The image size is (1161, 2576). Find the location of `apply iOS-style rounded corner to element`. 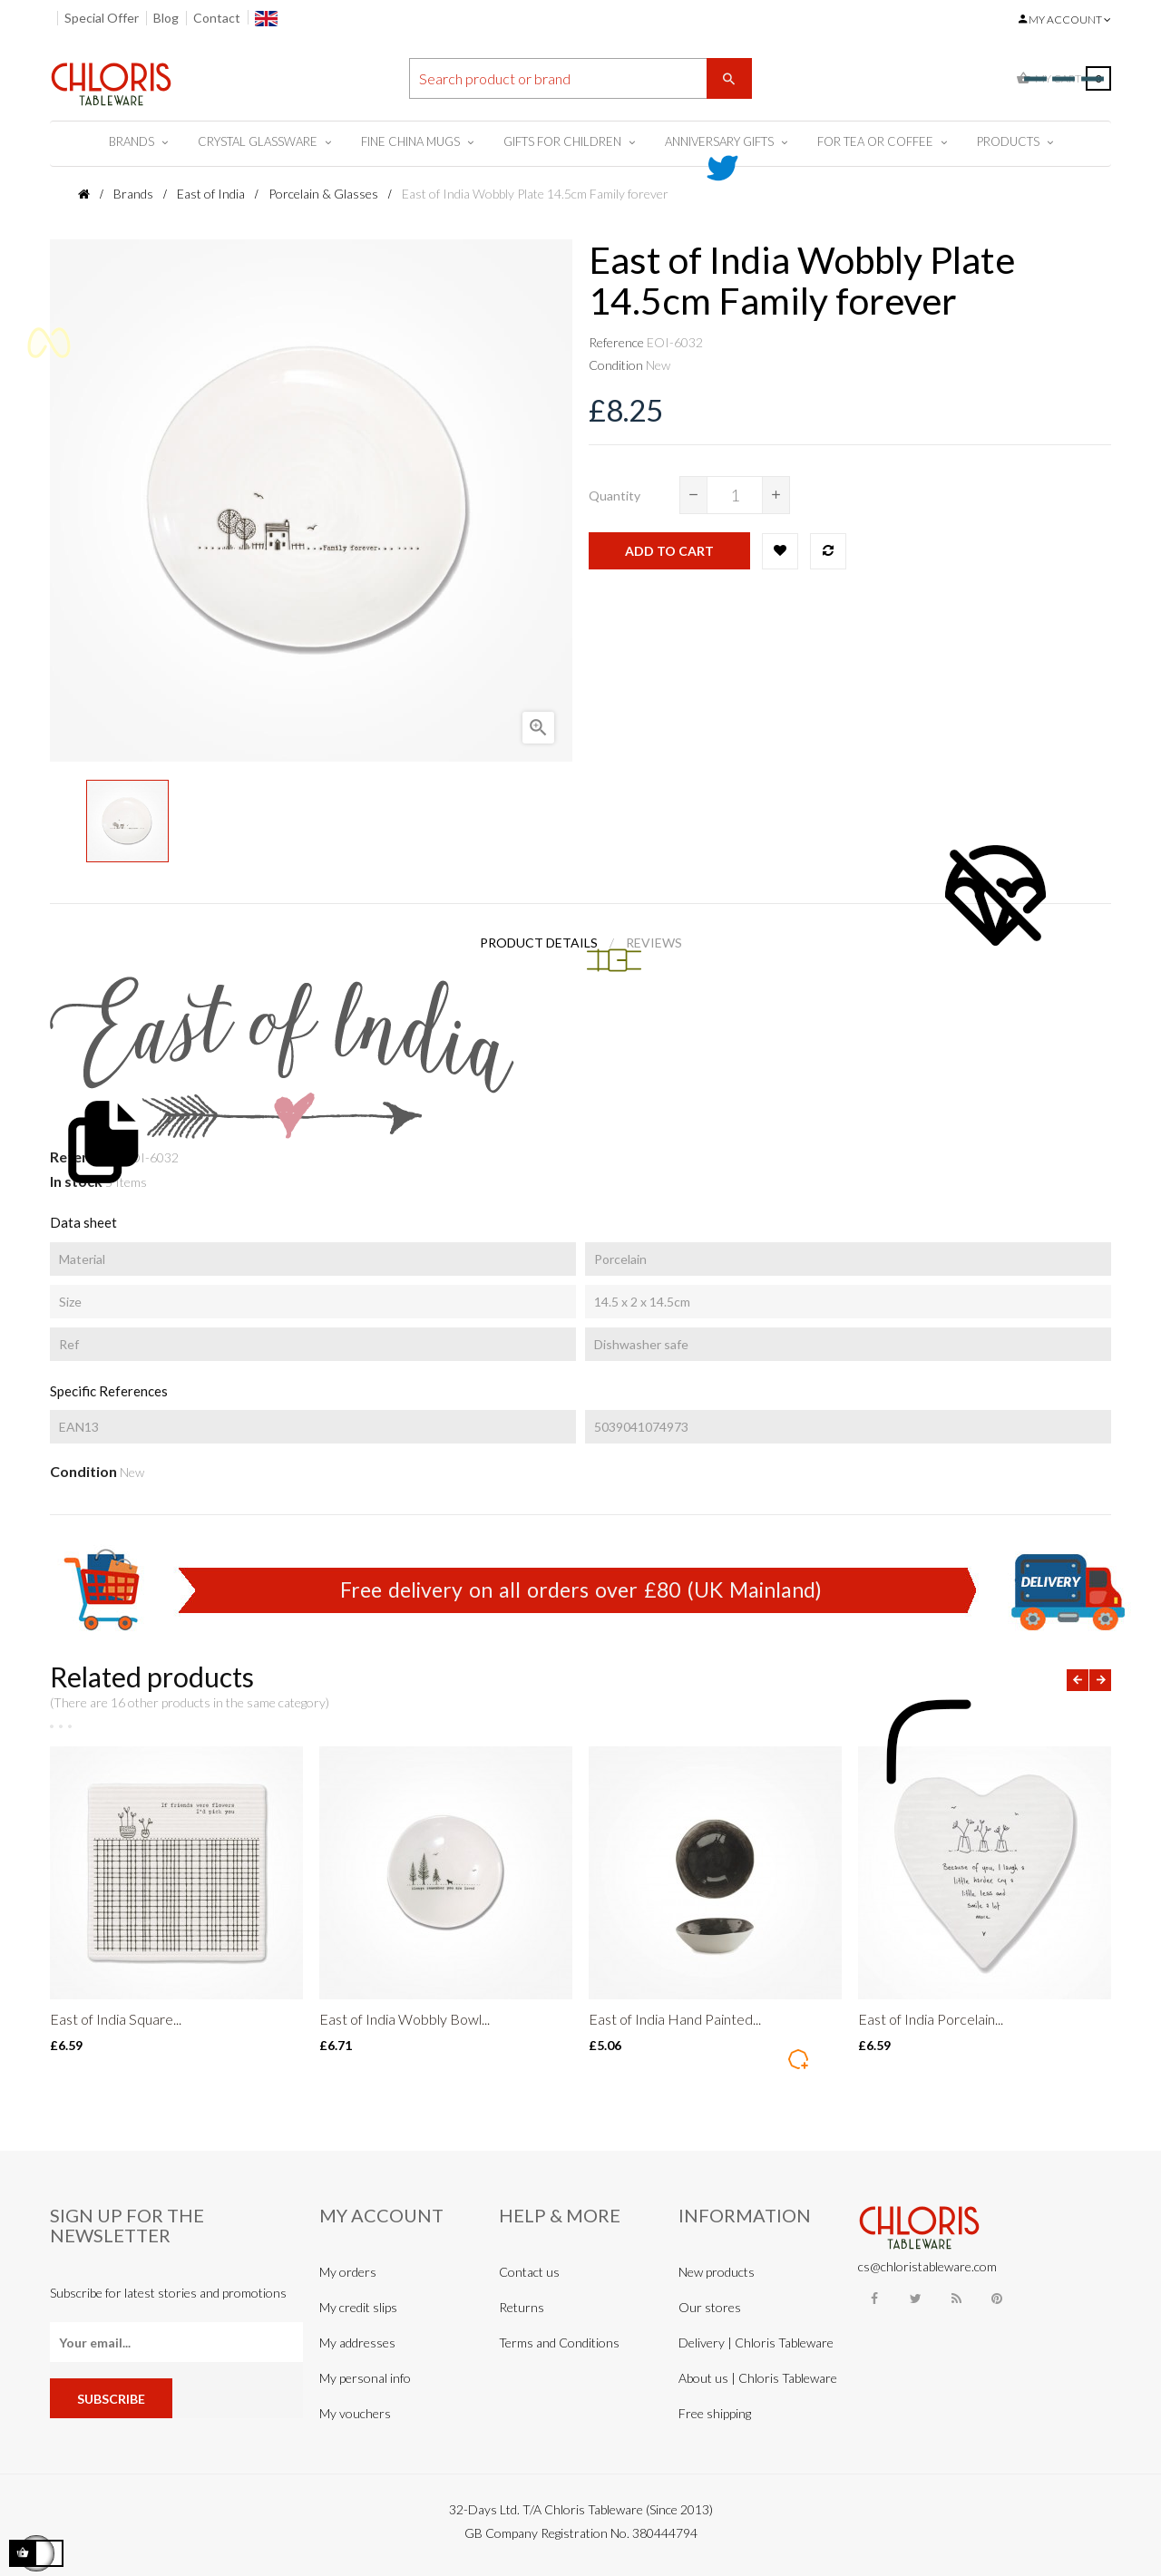

apply iOS-style rounded corner to element is located at coordinates (929, 1742).